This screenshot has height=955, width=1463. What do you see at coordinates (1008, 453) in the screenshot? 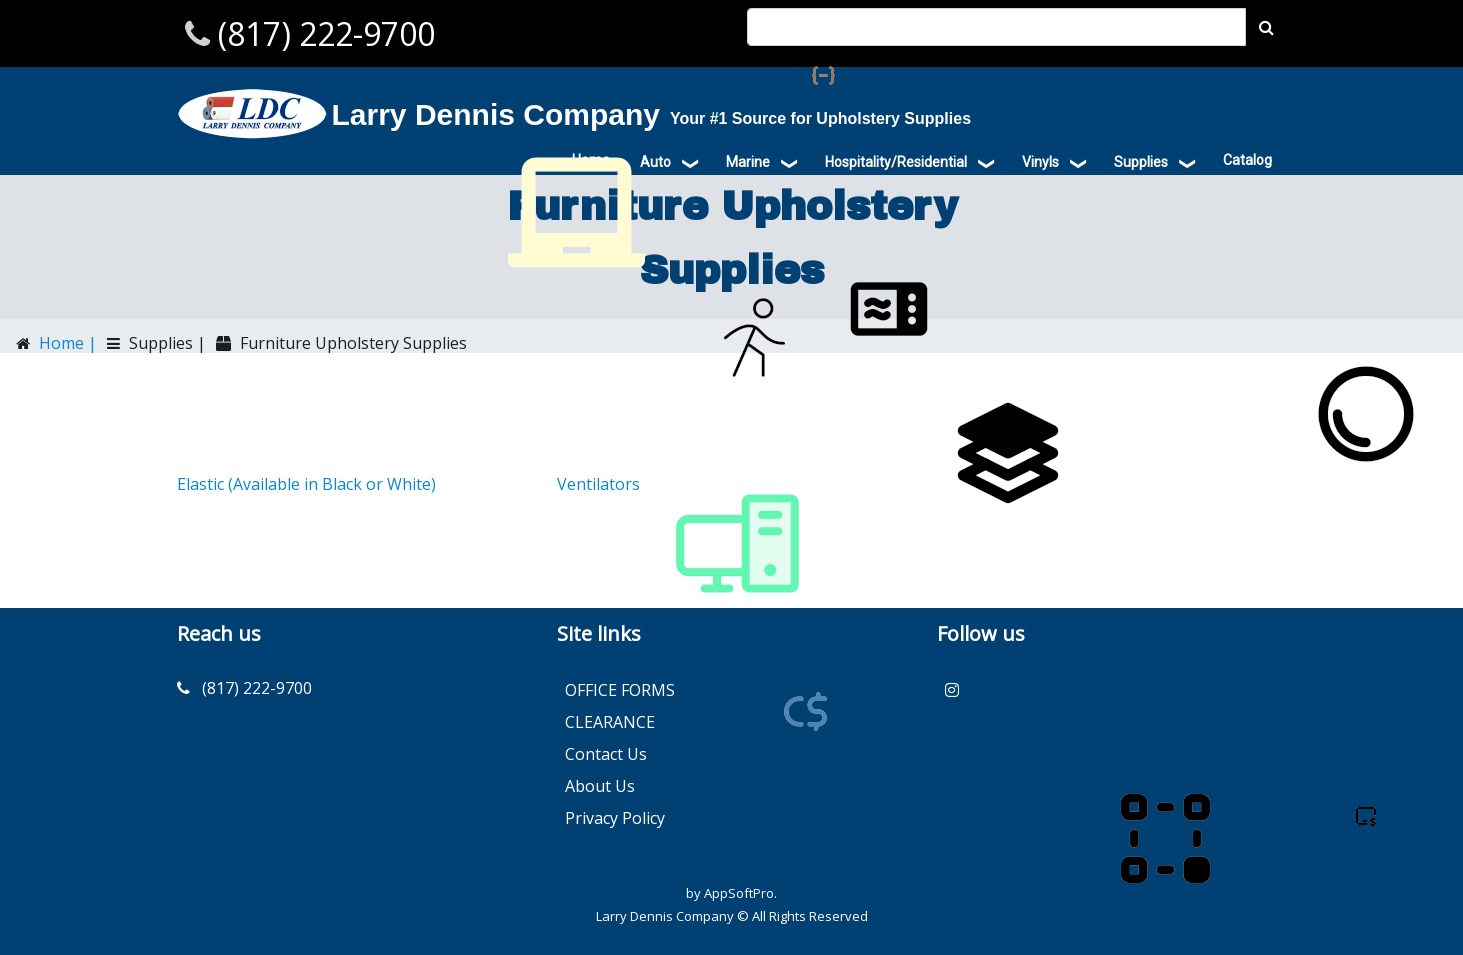
I see `view front layer of a stack` at bounding box center [1008, 453].